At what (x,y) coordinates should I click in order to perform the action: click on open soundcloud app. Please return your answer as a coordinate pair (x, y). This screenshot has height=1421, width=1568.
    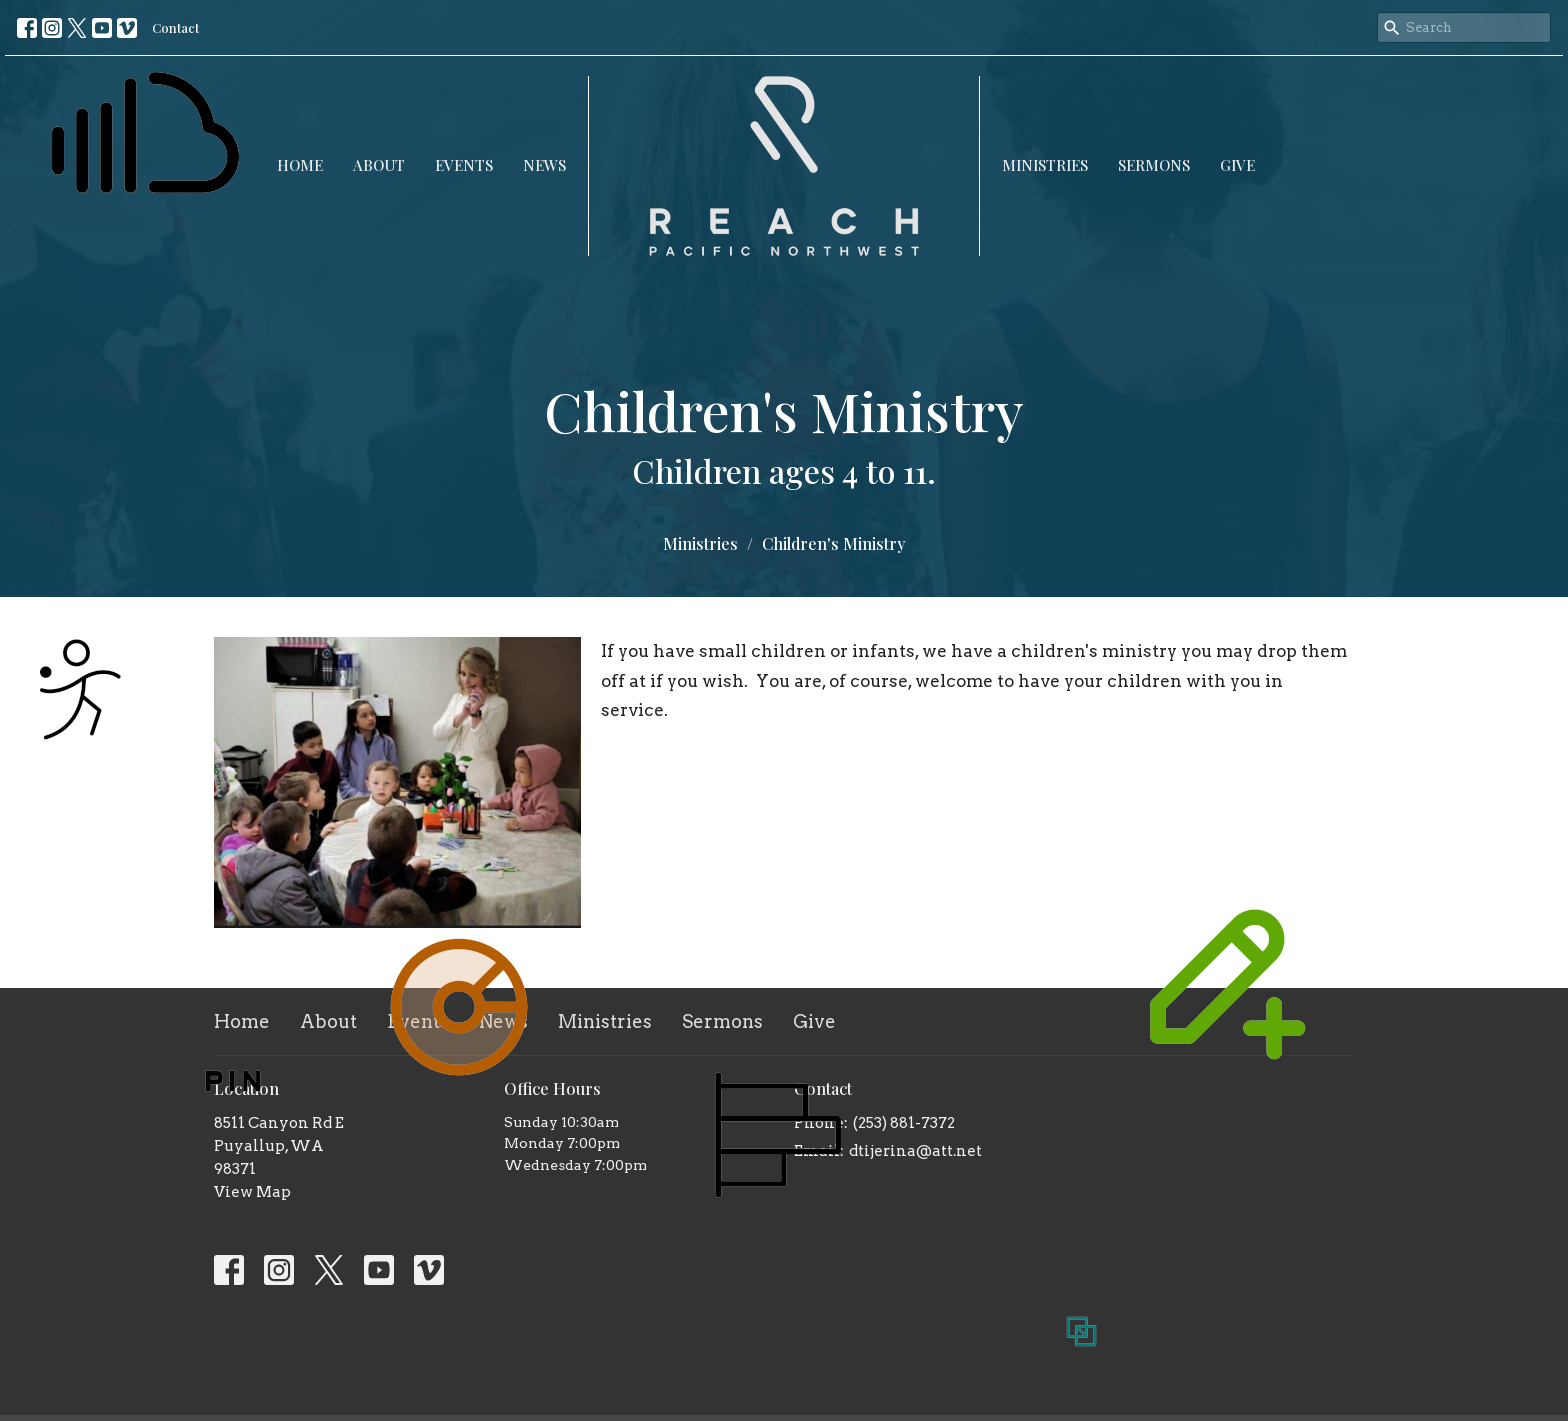
    Looking at the image, I should click on (142, 138).